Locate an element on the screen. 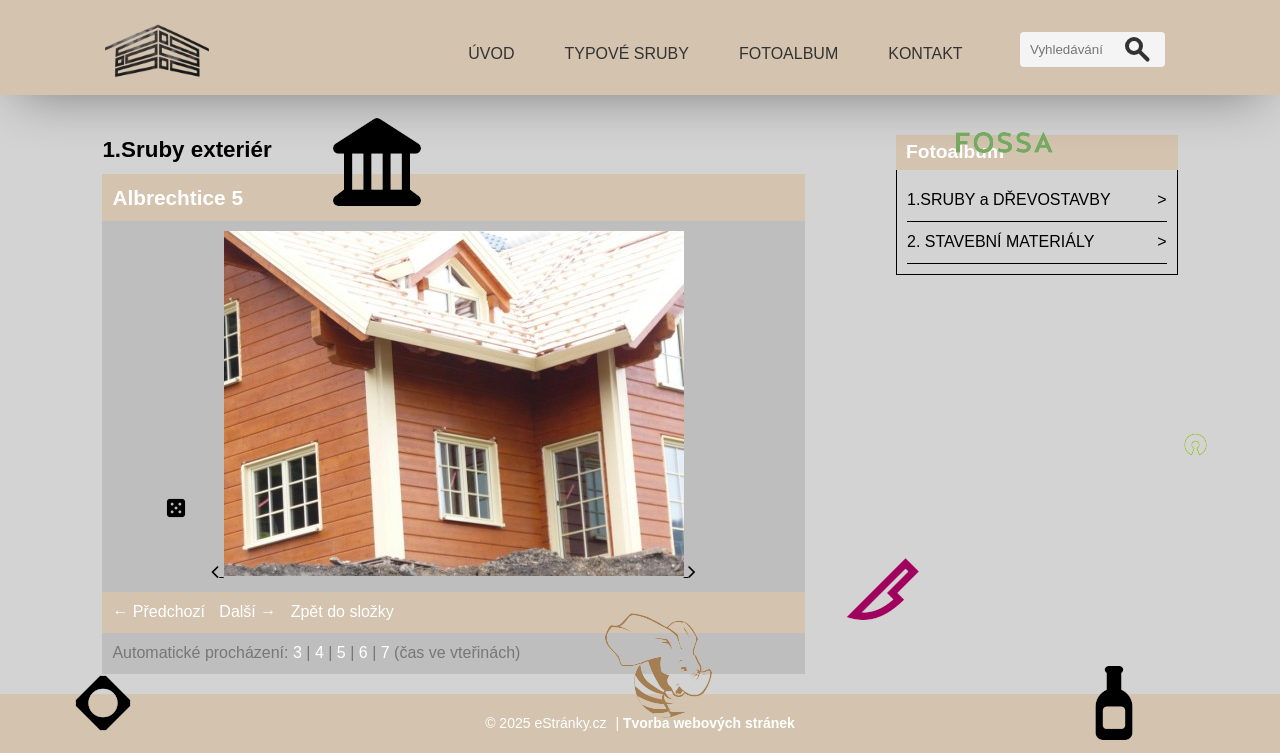 This screenshot has height=753, width=1280. browse wine selection or menu is located at coordinates (1114, 703).